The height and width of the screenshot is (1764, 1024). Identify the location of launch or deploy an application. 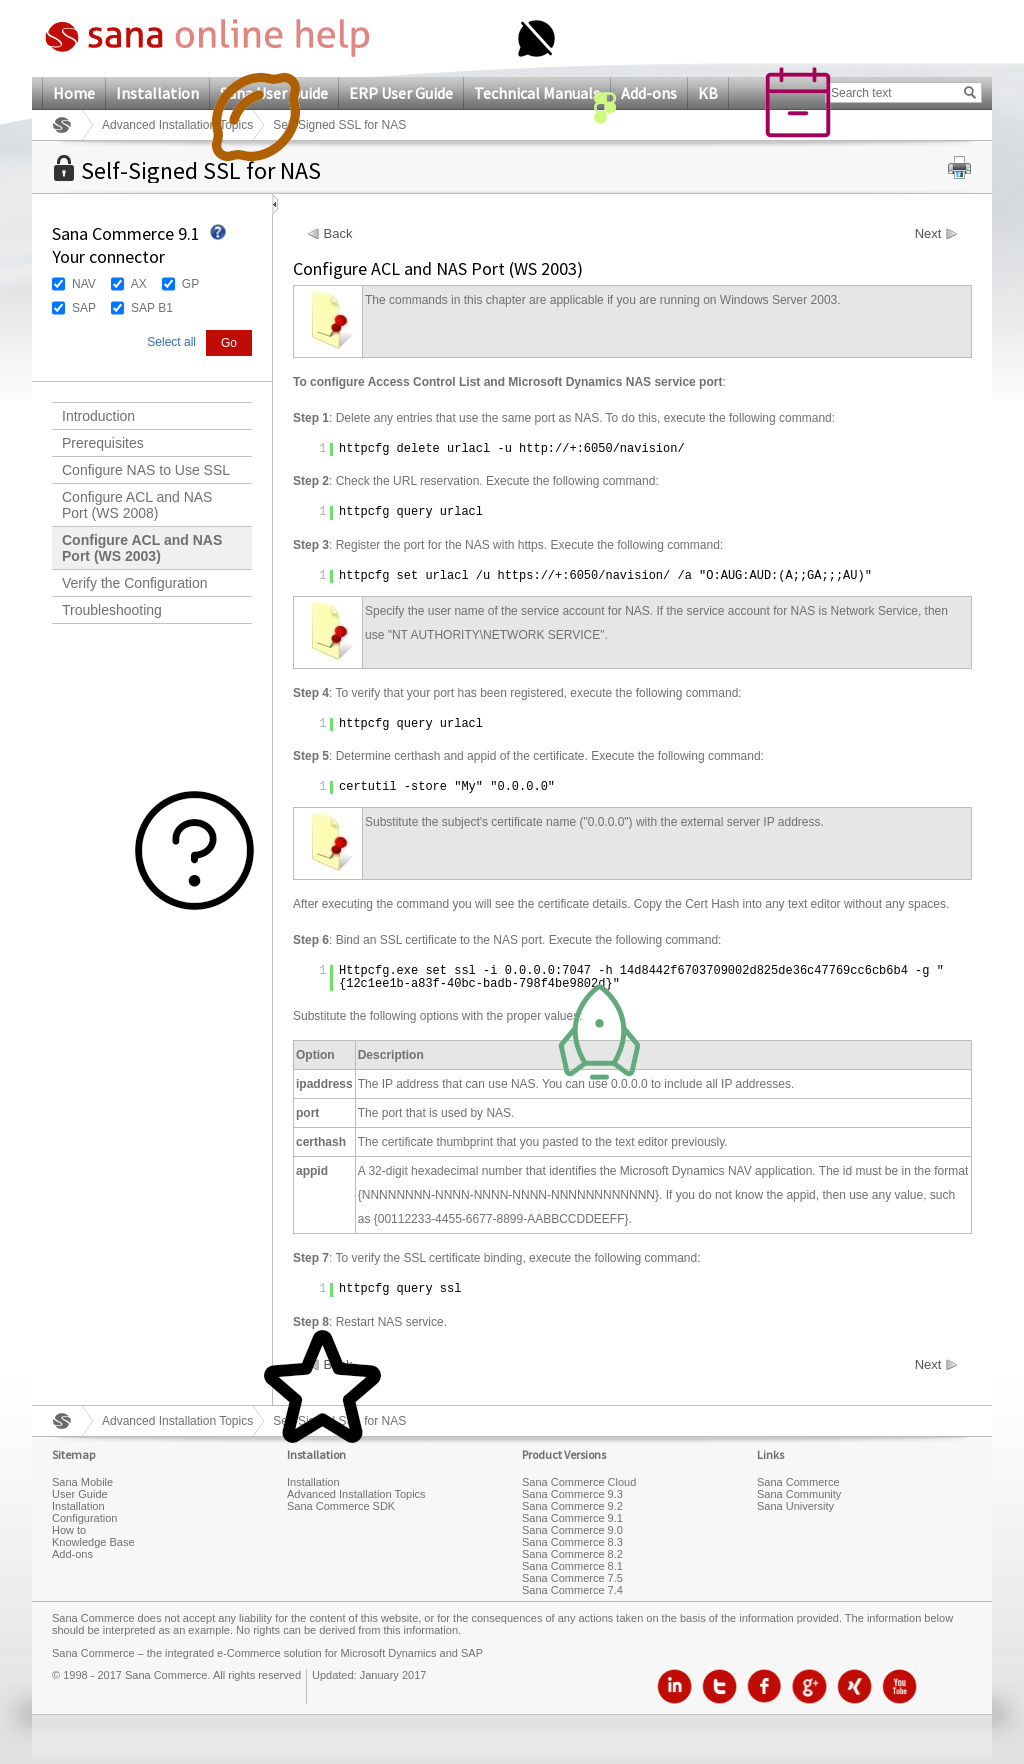
(599, 1035).